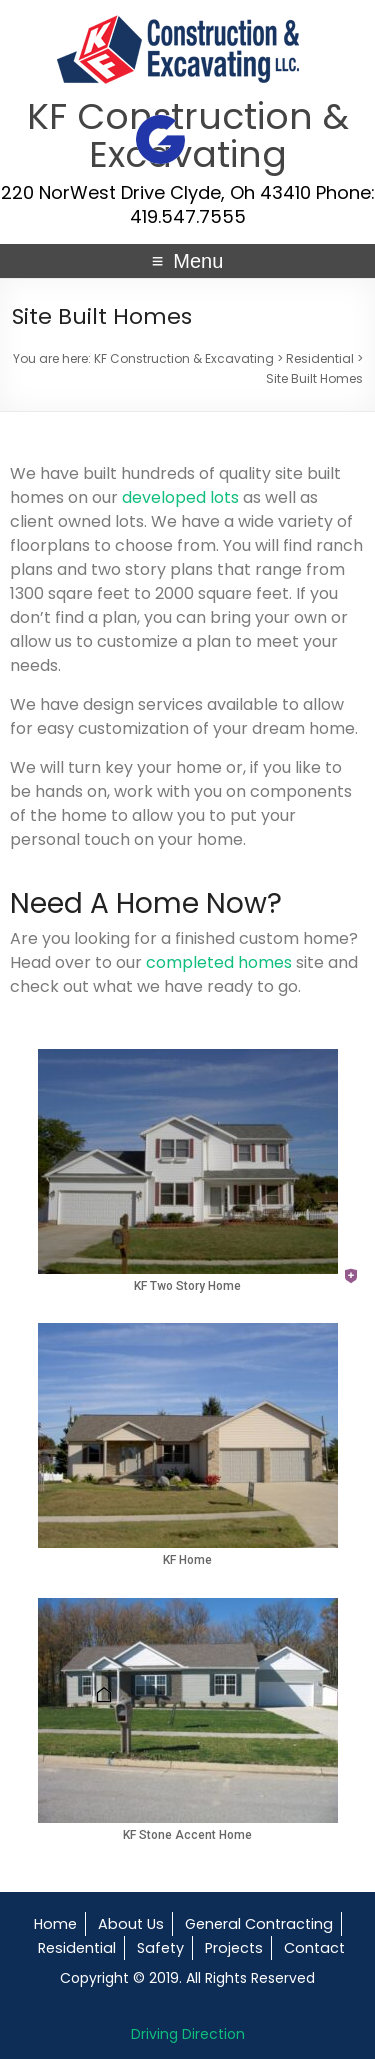  I want to click on visit justgiving fundraising platform, so click(160, 139).